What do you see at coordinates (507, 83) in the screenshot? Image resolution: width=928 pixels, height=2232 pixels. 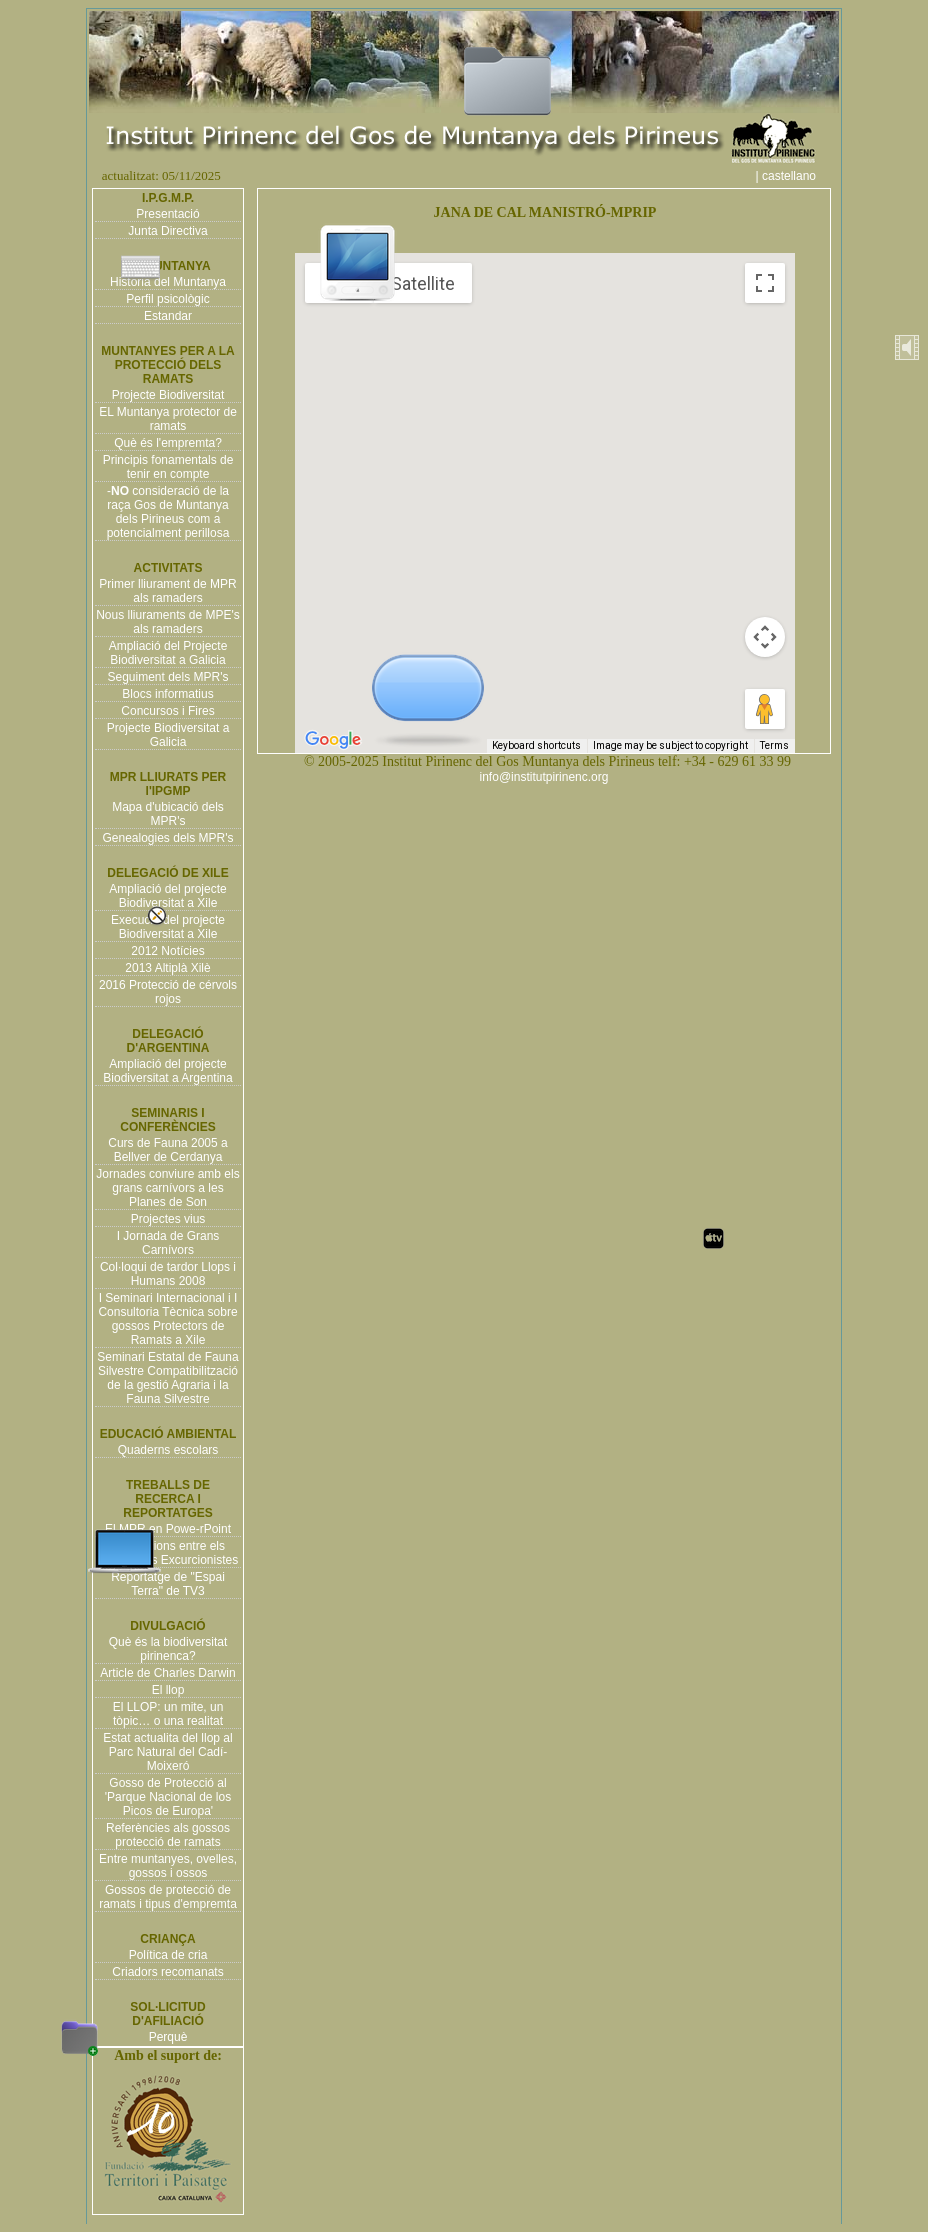 I see `open a folder to view its contents` at bounding box center [507, 83].